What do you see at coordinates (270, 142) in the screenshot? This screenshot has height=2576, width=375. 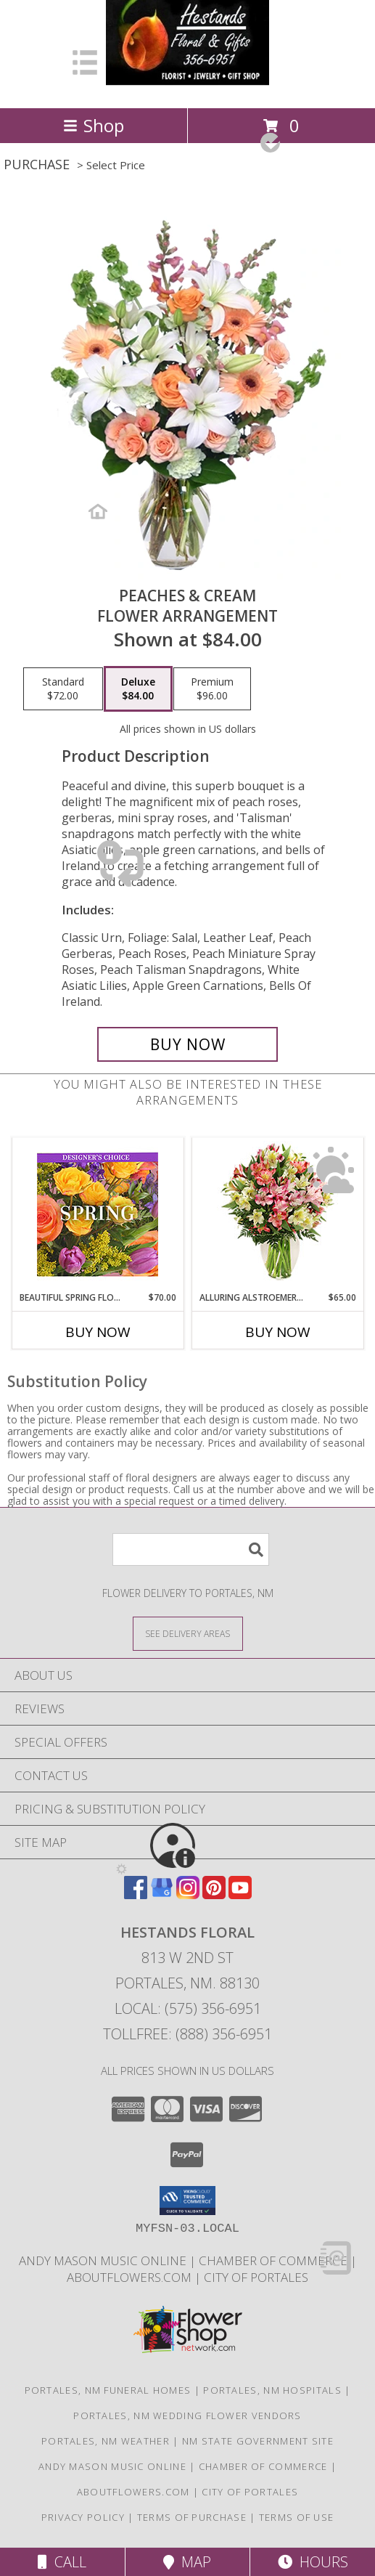 I see `indicates a default or selected item` at bounding box center [270, 142].